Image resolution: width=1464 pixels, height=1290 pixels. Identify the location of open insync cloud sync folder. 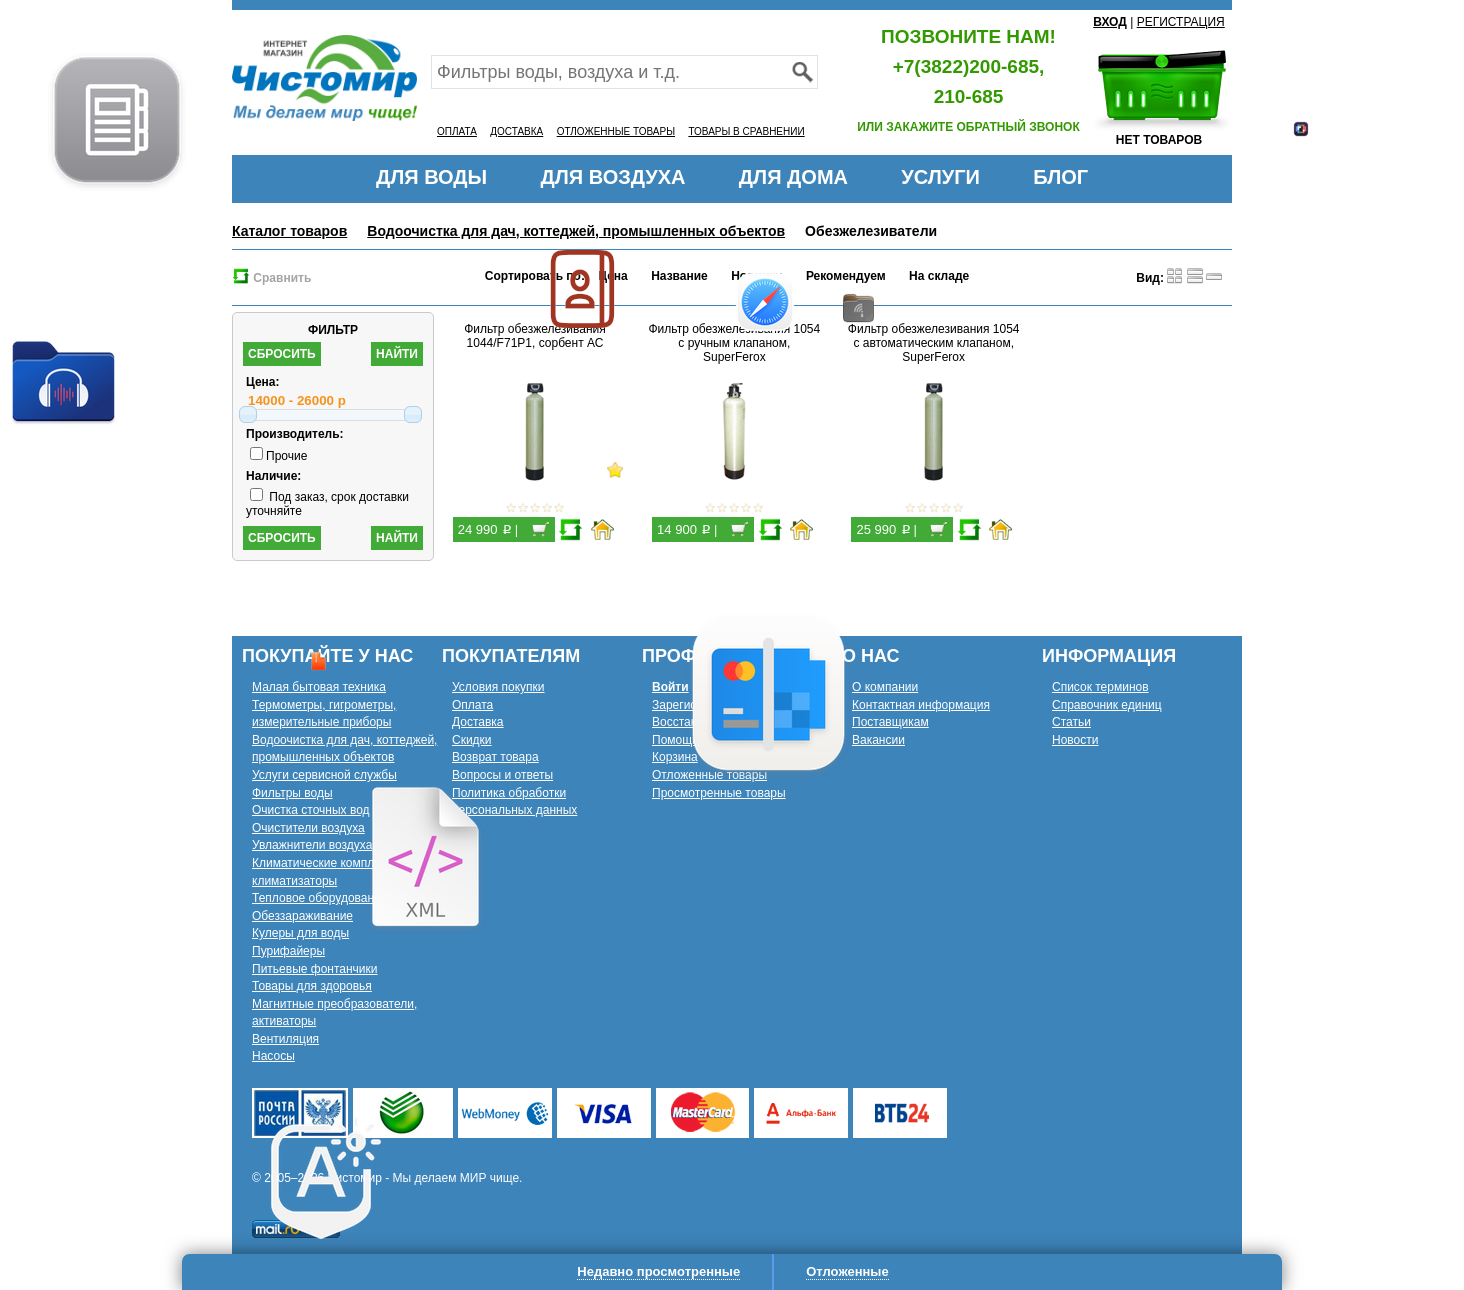
(858, 307).